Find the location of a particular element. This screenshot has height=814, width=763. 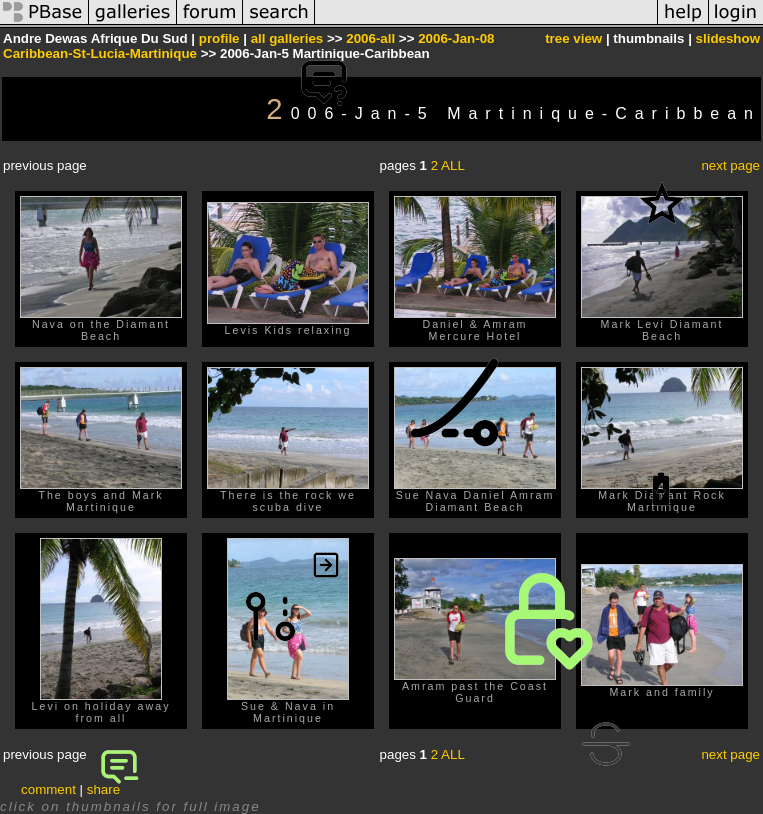

indicates battery is fully charged while connected to power is located at coordinates (661, 489).